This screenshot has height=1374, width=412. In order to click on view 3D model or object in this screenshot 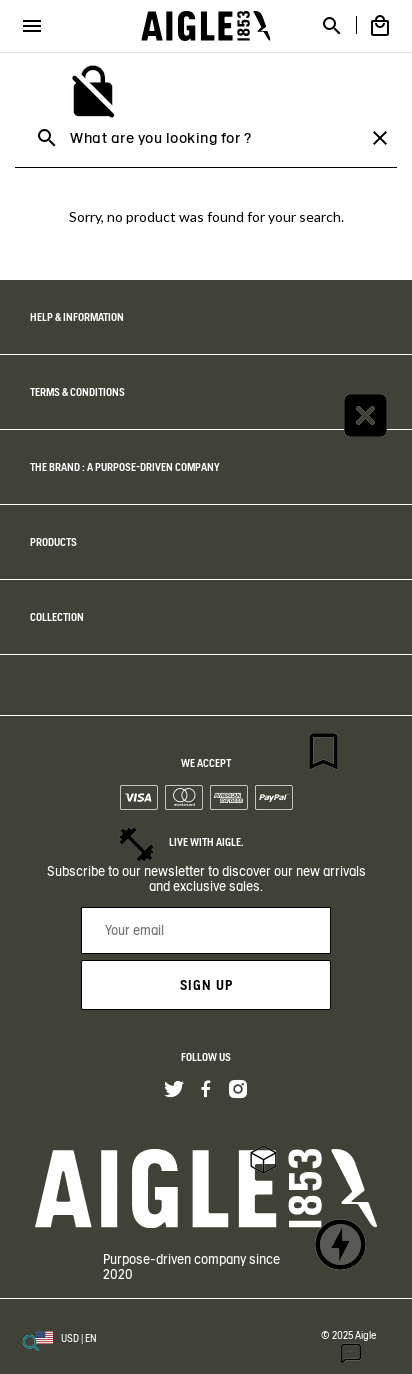, I will do `click(263, 1159)`.